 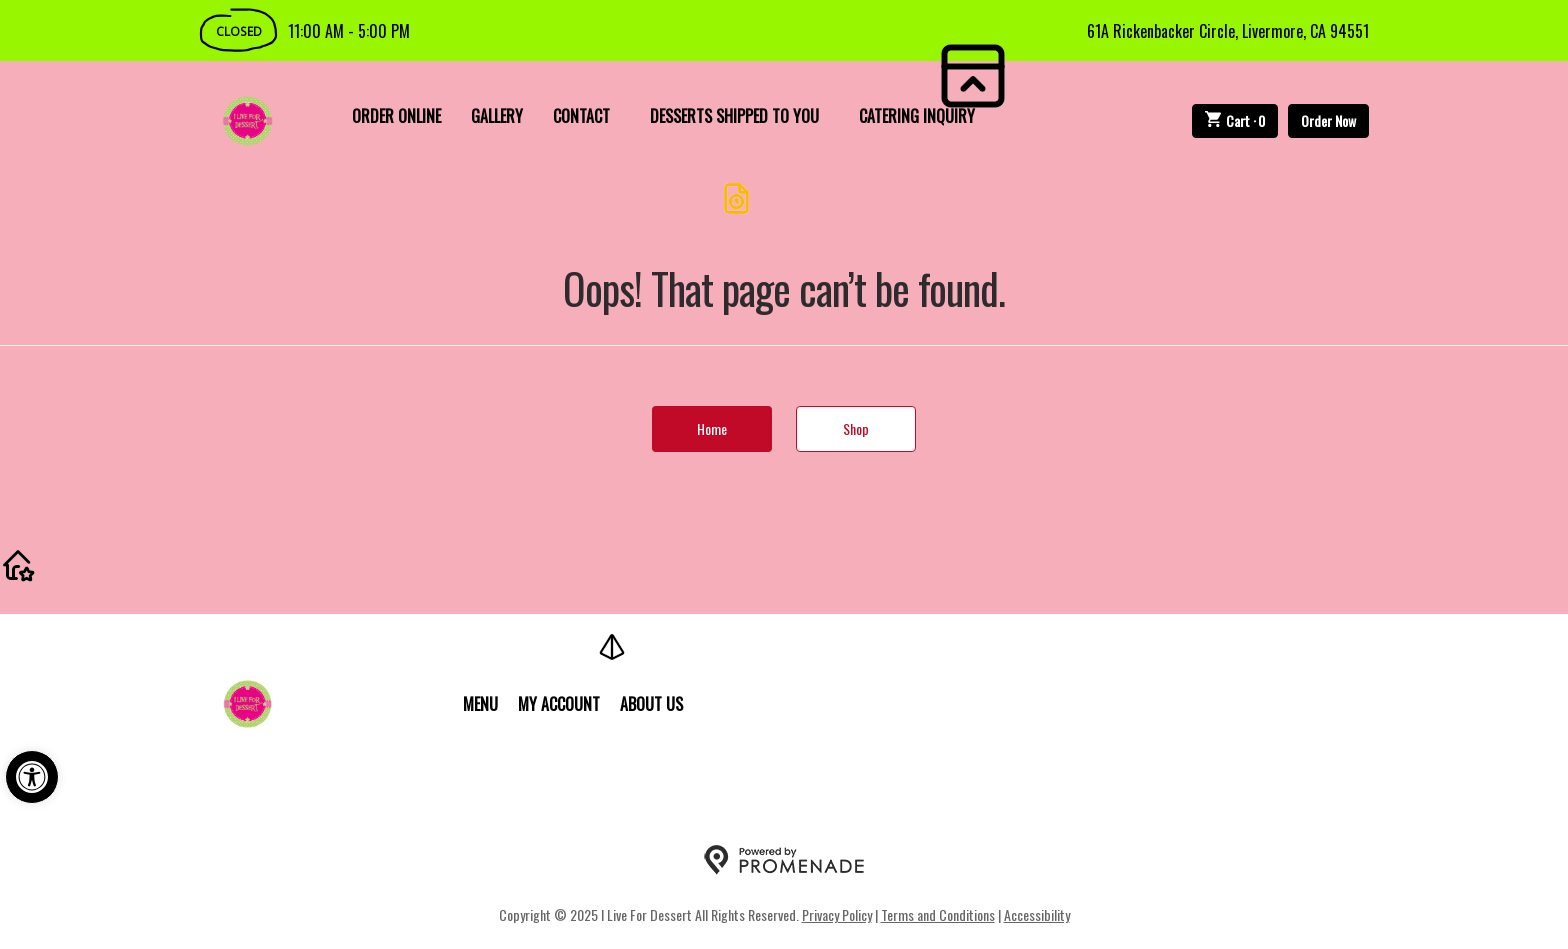 What do you see at coordinates (612, 647) in the screenshot?
I see `view 3D model or object` at bounding box center [612, 647].